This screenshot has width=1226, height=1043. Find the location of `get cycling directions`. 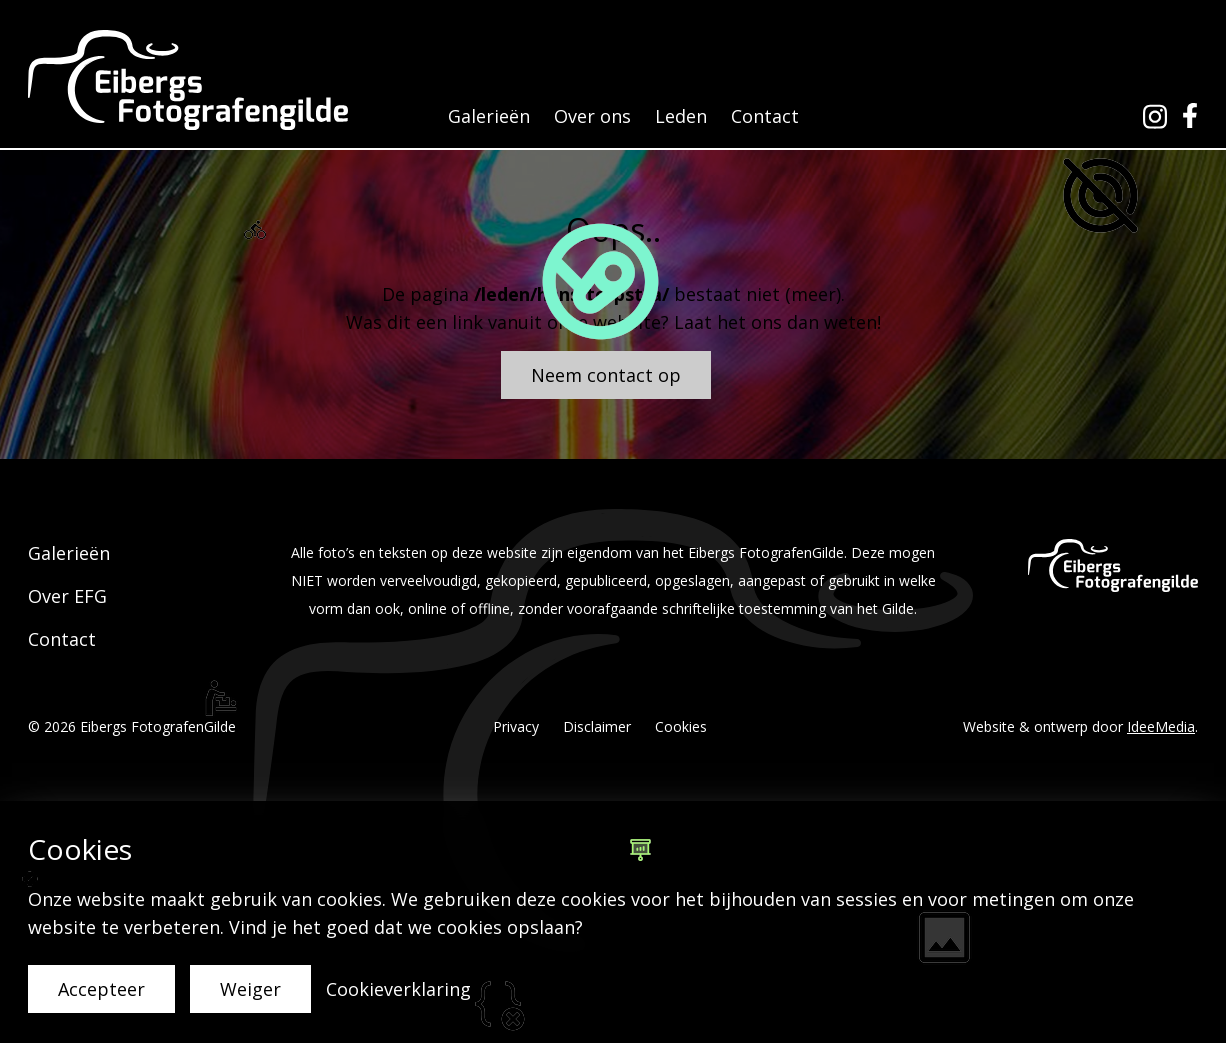

get cycling directions is located at coordinates (255, 230).